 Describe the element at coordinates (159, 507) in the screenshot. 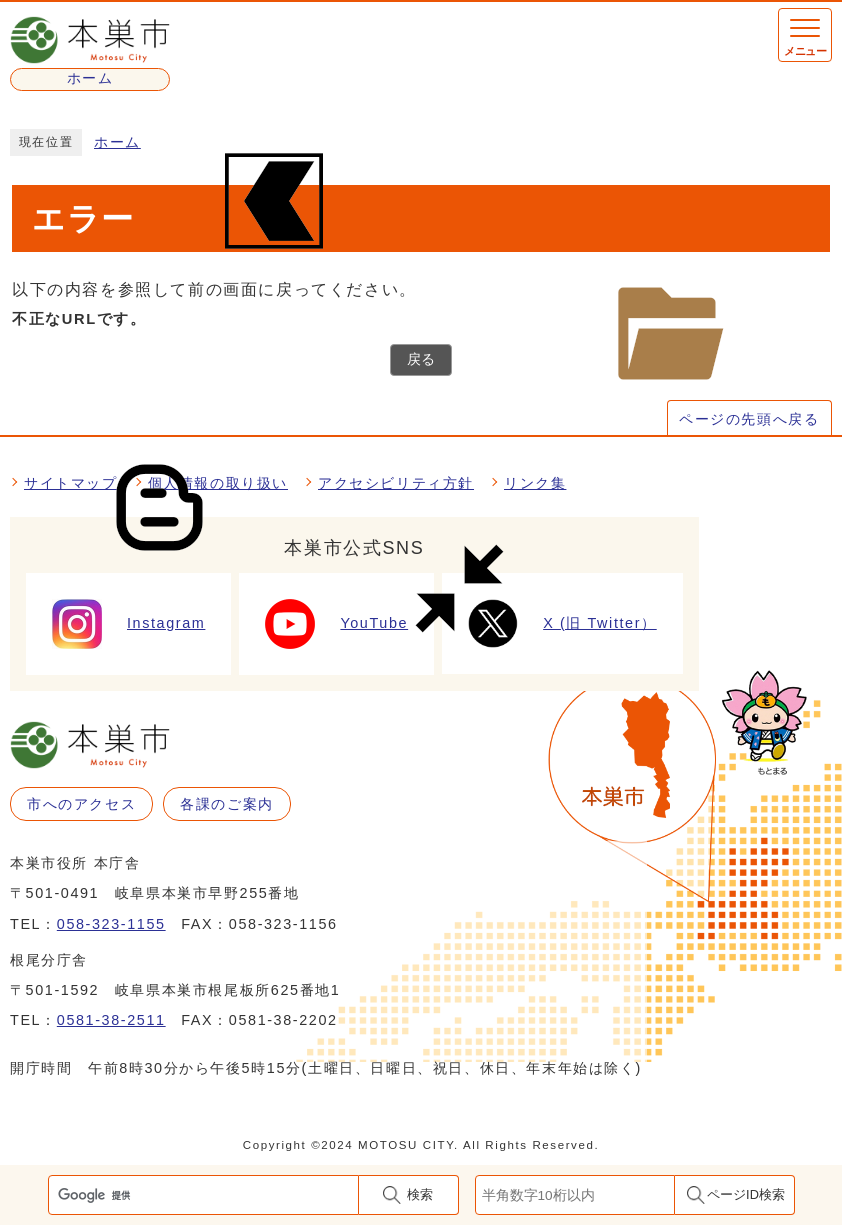

I see `open Blogger app` at that location.